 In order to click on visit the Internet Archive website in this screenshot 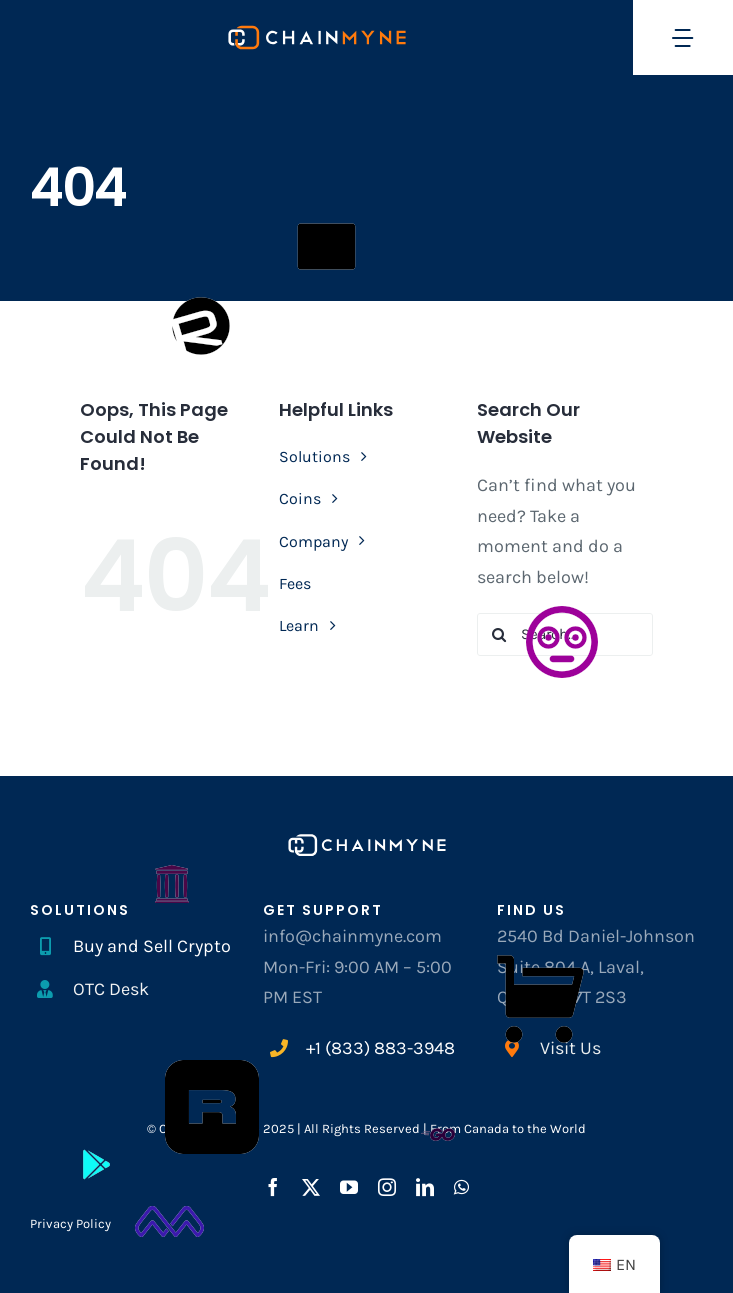, I will do `click(172, 884)`.